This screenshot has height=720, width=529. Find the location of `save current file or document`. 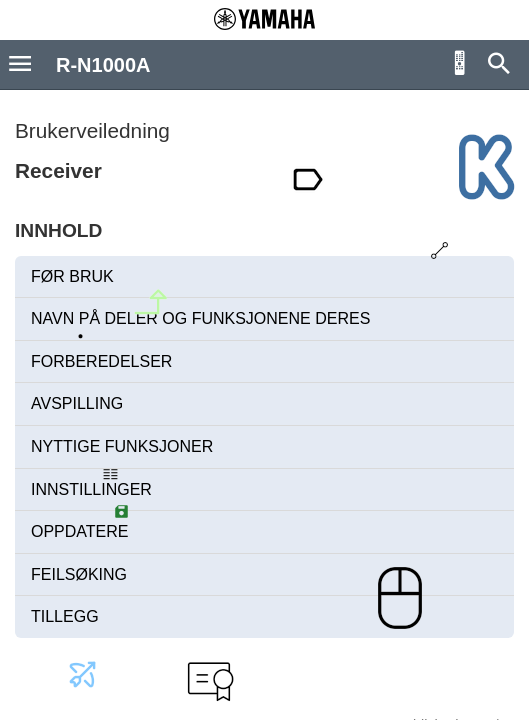

save current file or document is located at coordinates (121, 511).